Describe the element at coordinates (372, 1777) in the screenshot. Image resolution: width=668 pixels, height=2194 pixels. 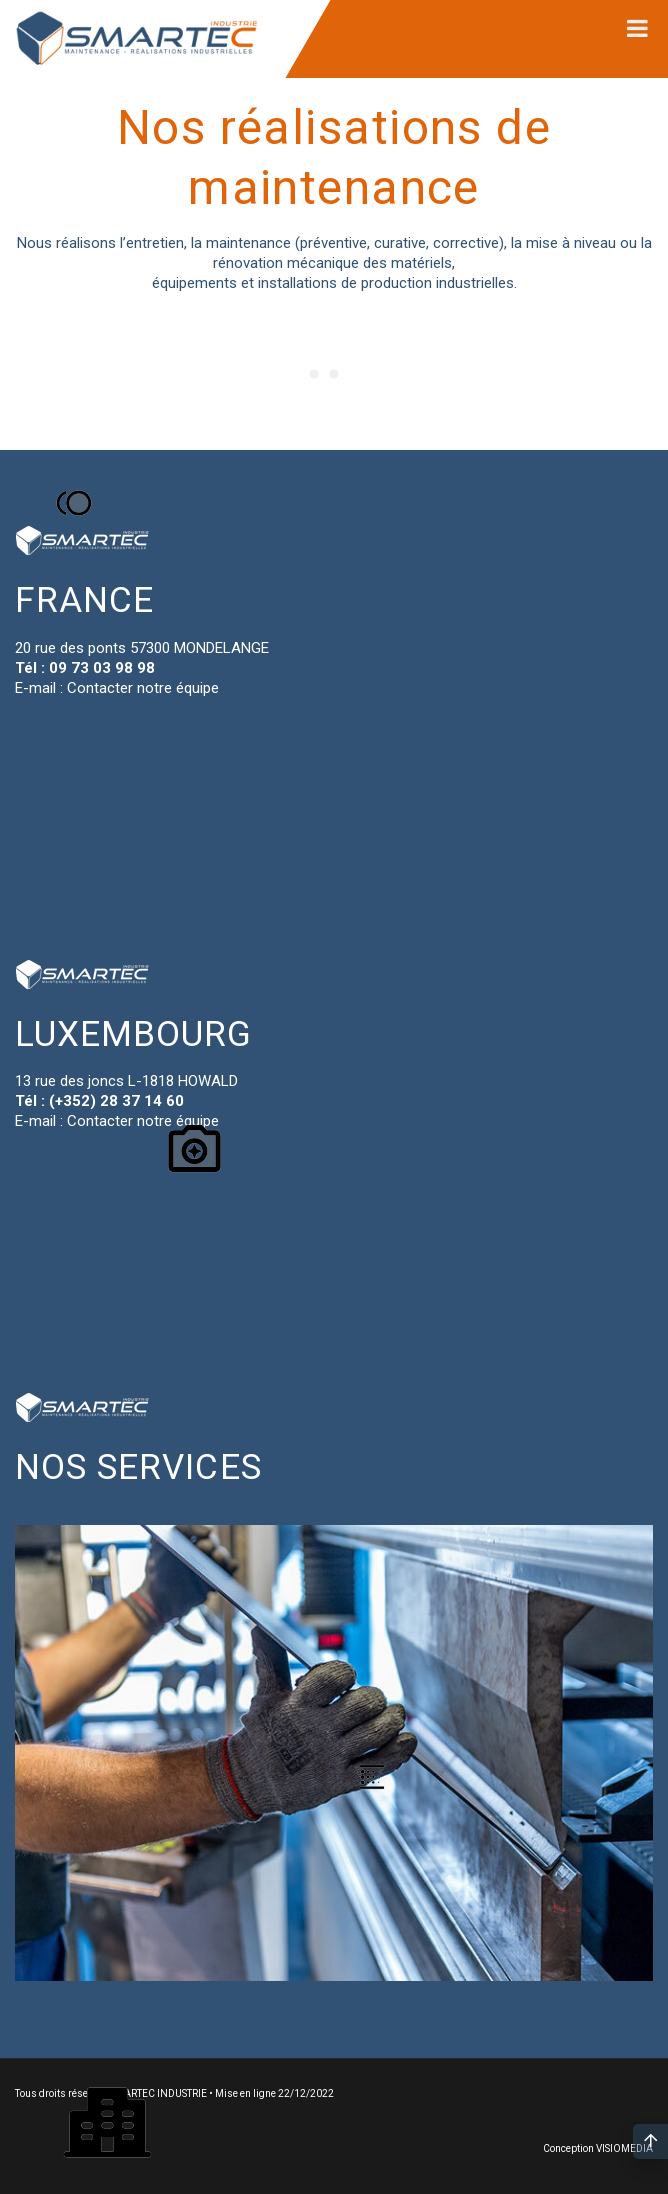
I see `apply linear blur effect to image` at that location.